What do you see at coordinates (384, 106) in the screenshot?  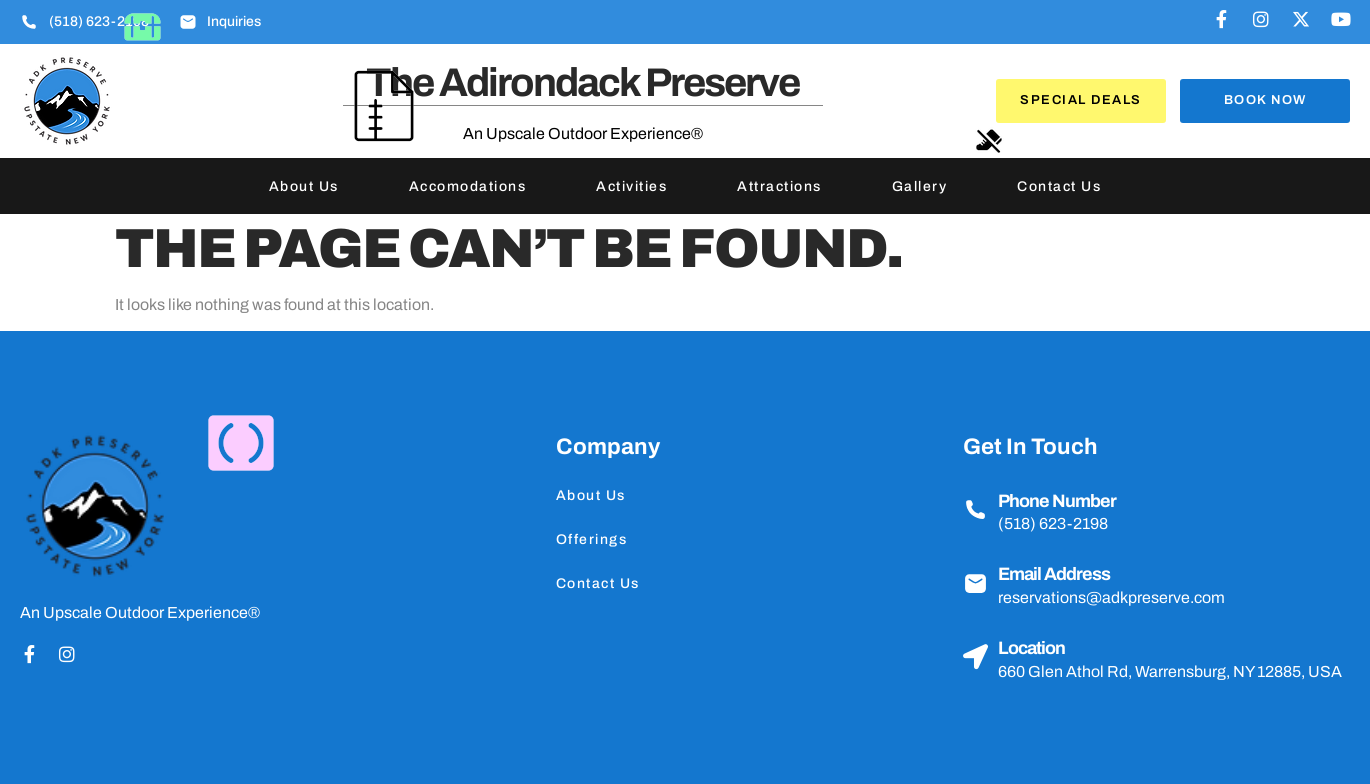 I see `access compressed or archived files` at bounding box center [384, 106].